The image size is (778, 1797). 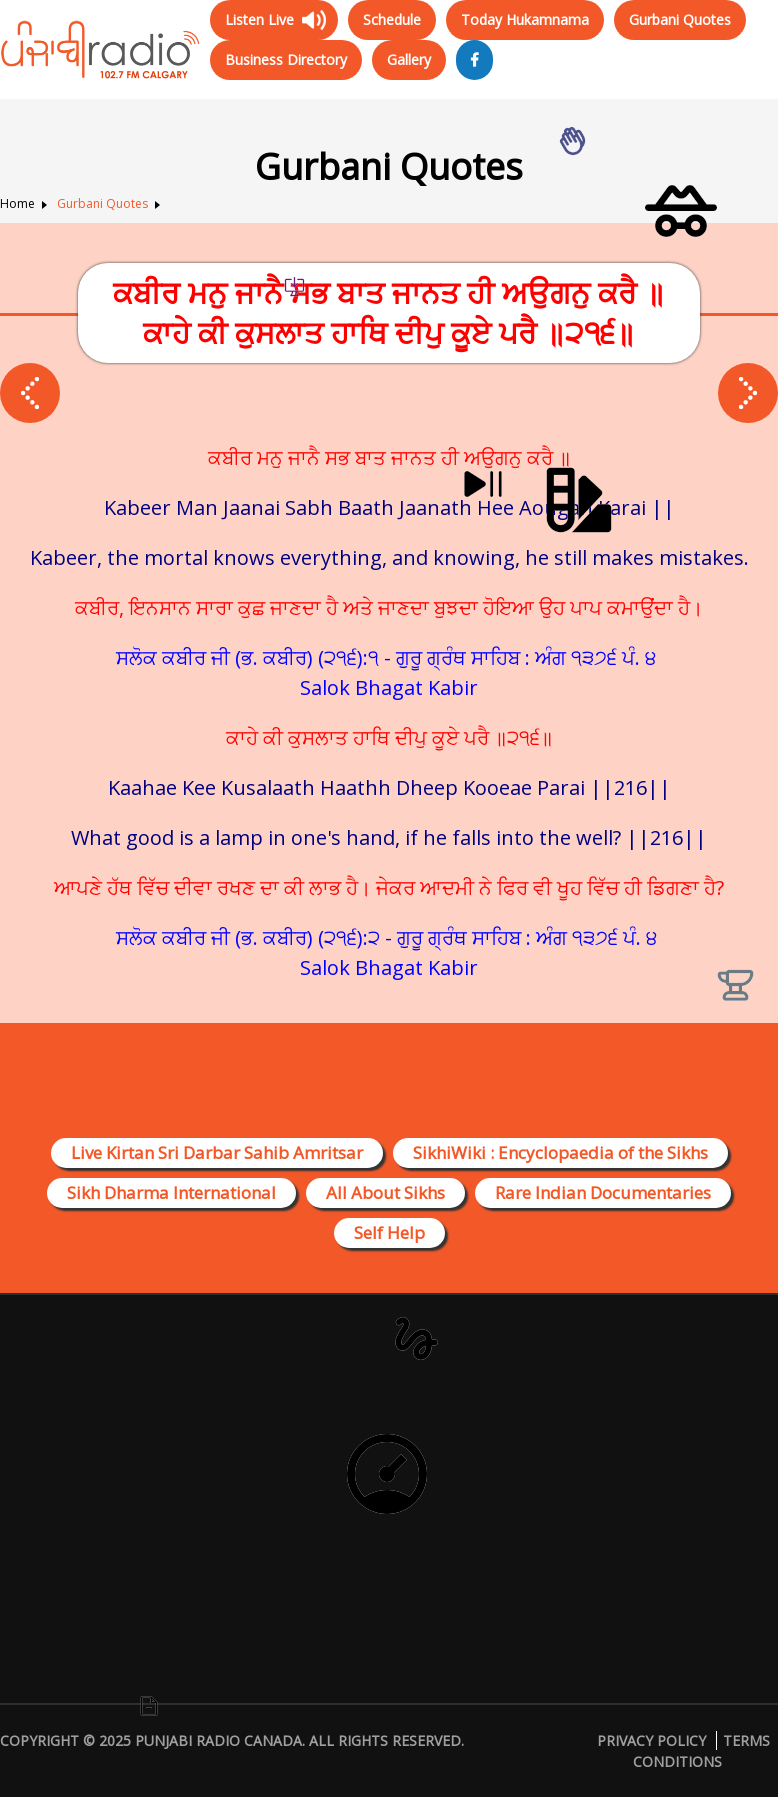 What do you see at coordinates (579, 500) in the screenshot?
I see `access color palette or theme settings` at bounding box center [579, 500].